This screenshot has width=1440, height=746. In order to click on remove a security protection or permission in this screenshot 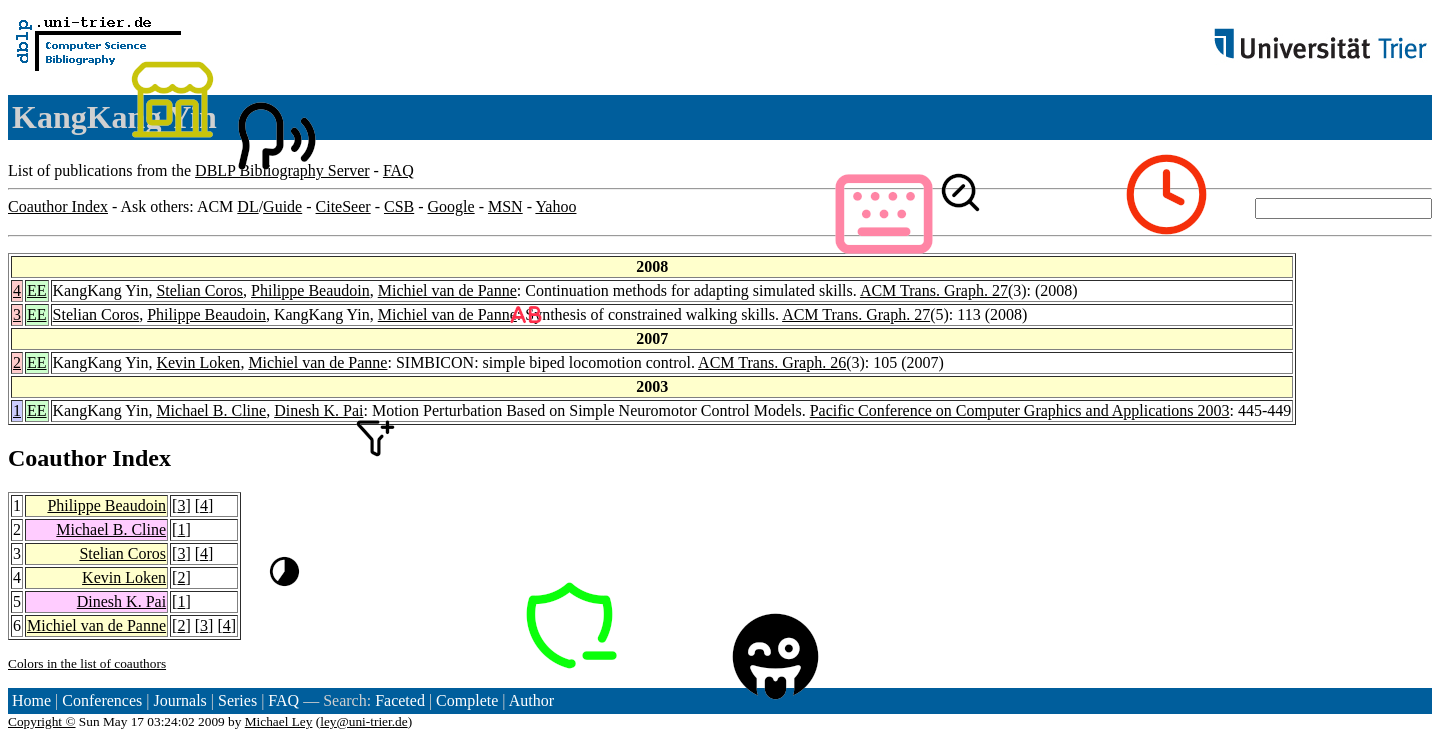, I will do `click(569, 625)`.